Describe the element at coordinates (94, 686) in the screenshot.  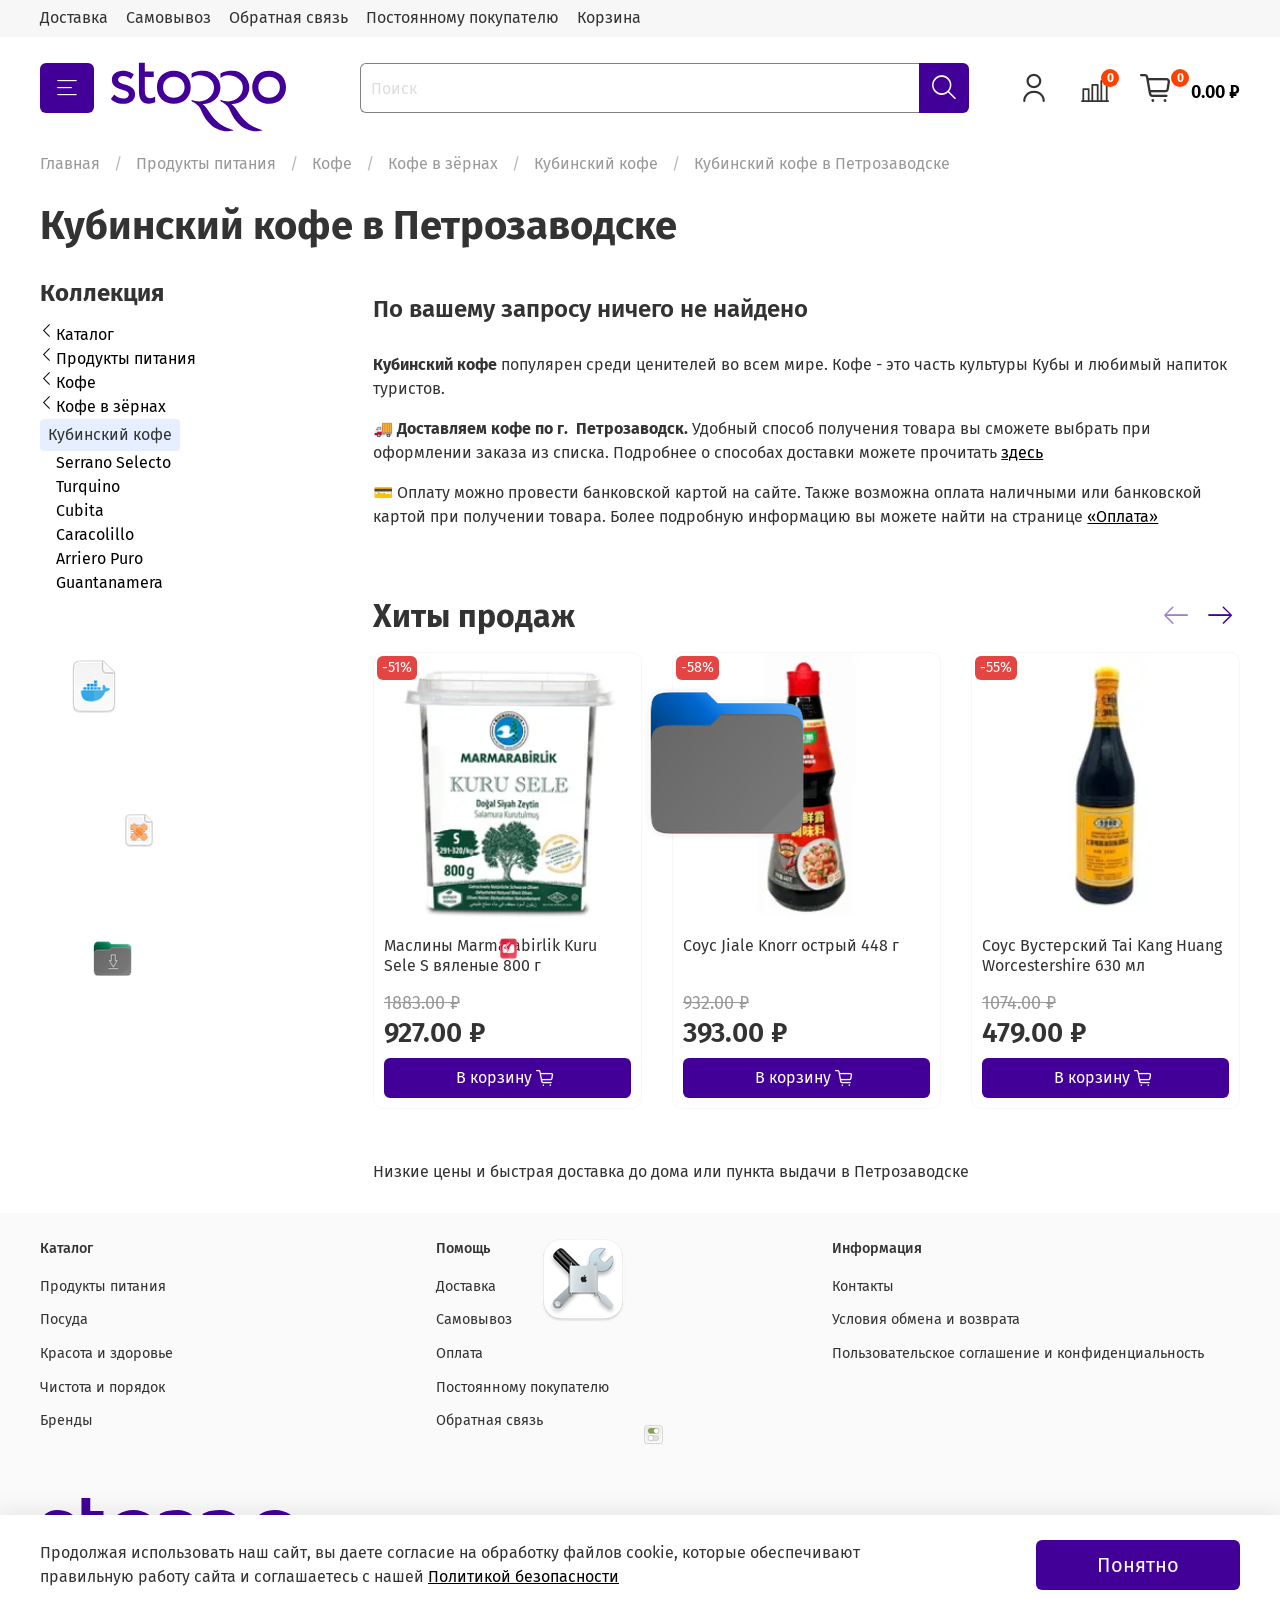
I see `a dockerfile or docker configuration file` at that location.